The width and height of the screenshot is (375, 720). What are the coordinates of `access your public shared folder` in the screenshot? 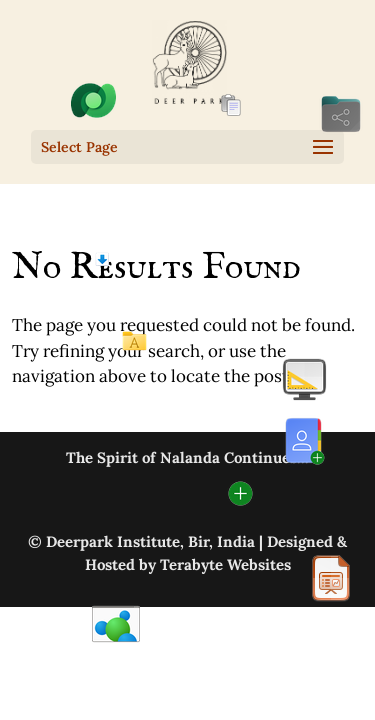 It's located at (341, 114).